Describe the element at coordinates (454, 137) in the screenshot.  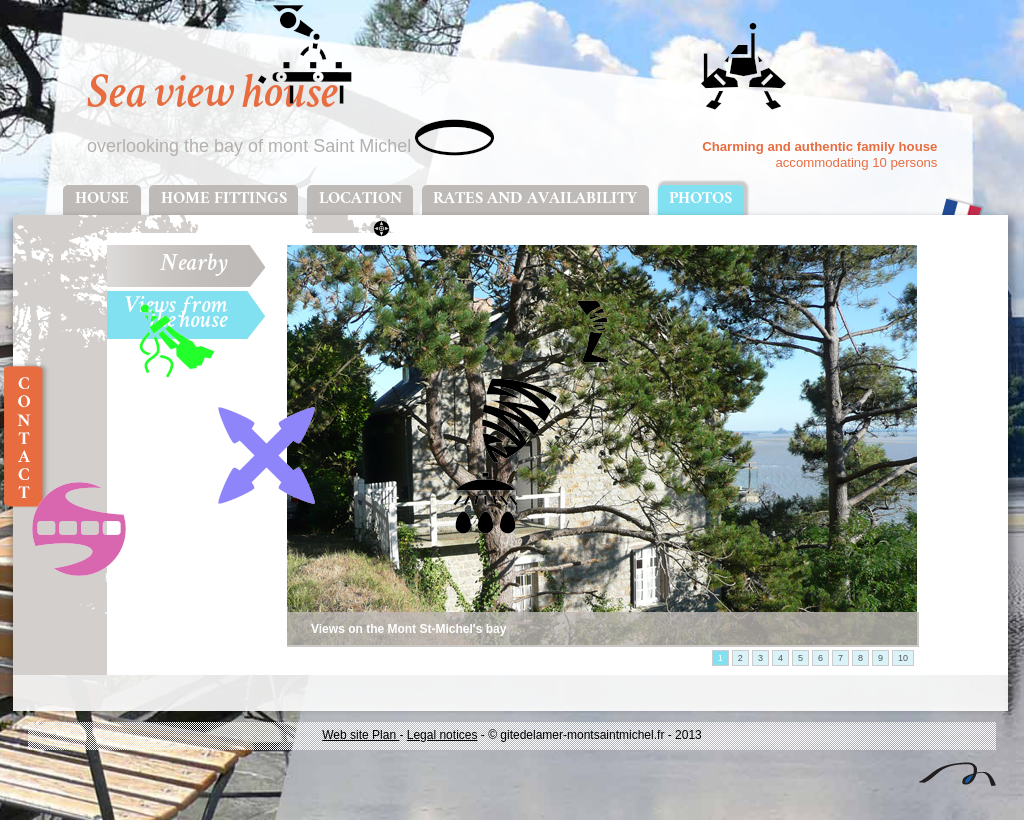
I see `indicates a pit or trap hazard in gameplay` at that location.